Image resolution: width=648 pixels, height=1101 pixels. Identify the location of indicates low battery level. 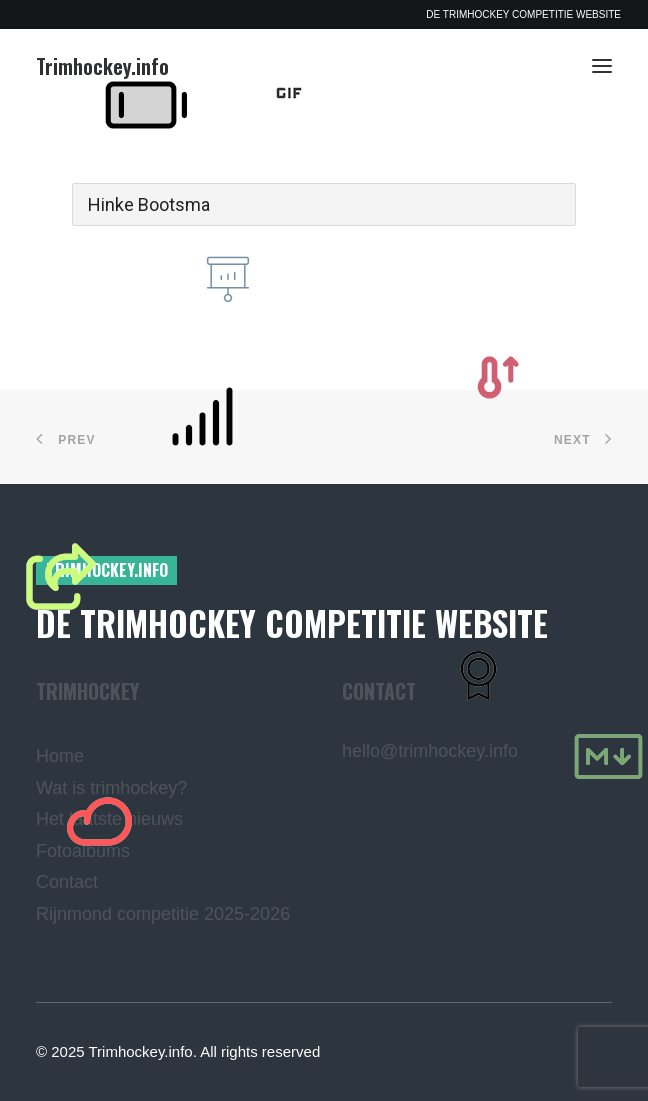
(145, 105).